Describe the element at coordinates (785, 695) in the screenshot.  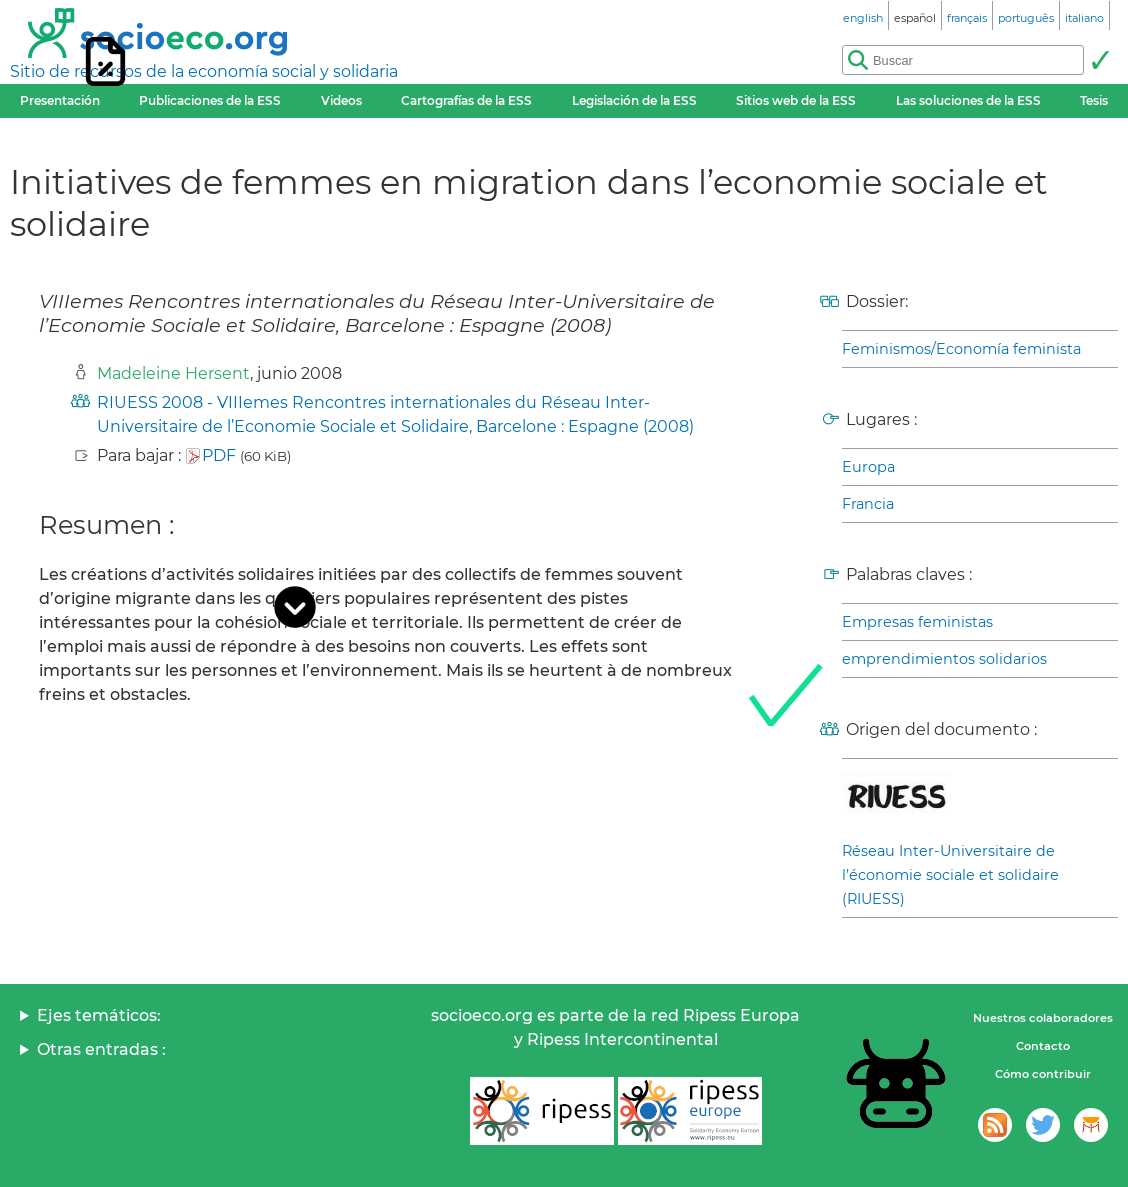
I see `confirm or submit an action` at that location.